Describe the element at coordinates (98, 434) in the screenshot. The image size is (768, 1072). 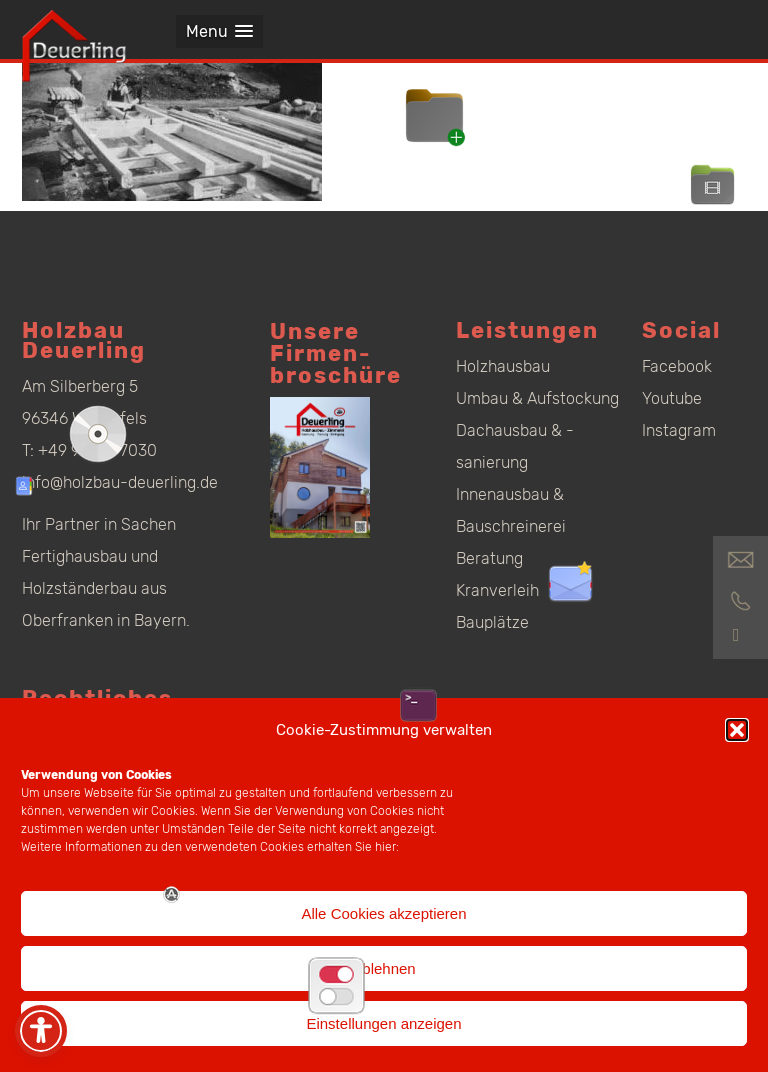
I see `access DVD drive or optical disc contents` at that location.